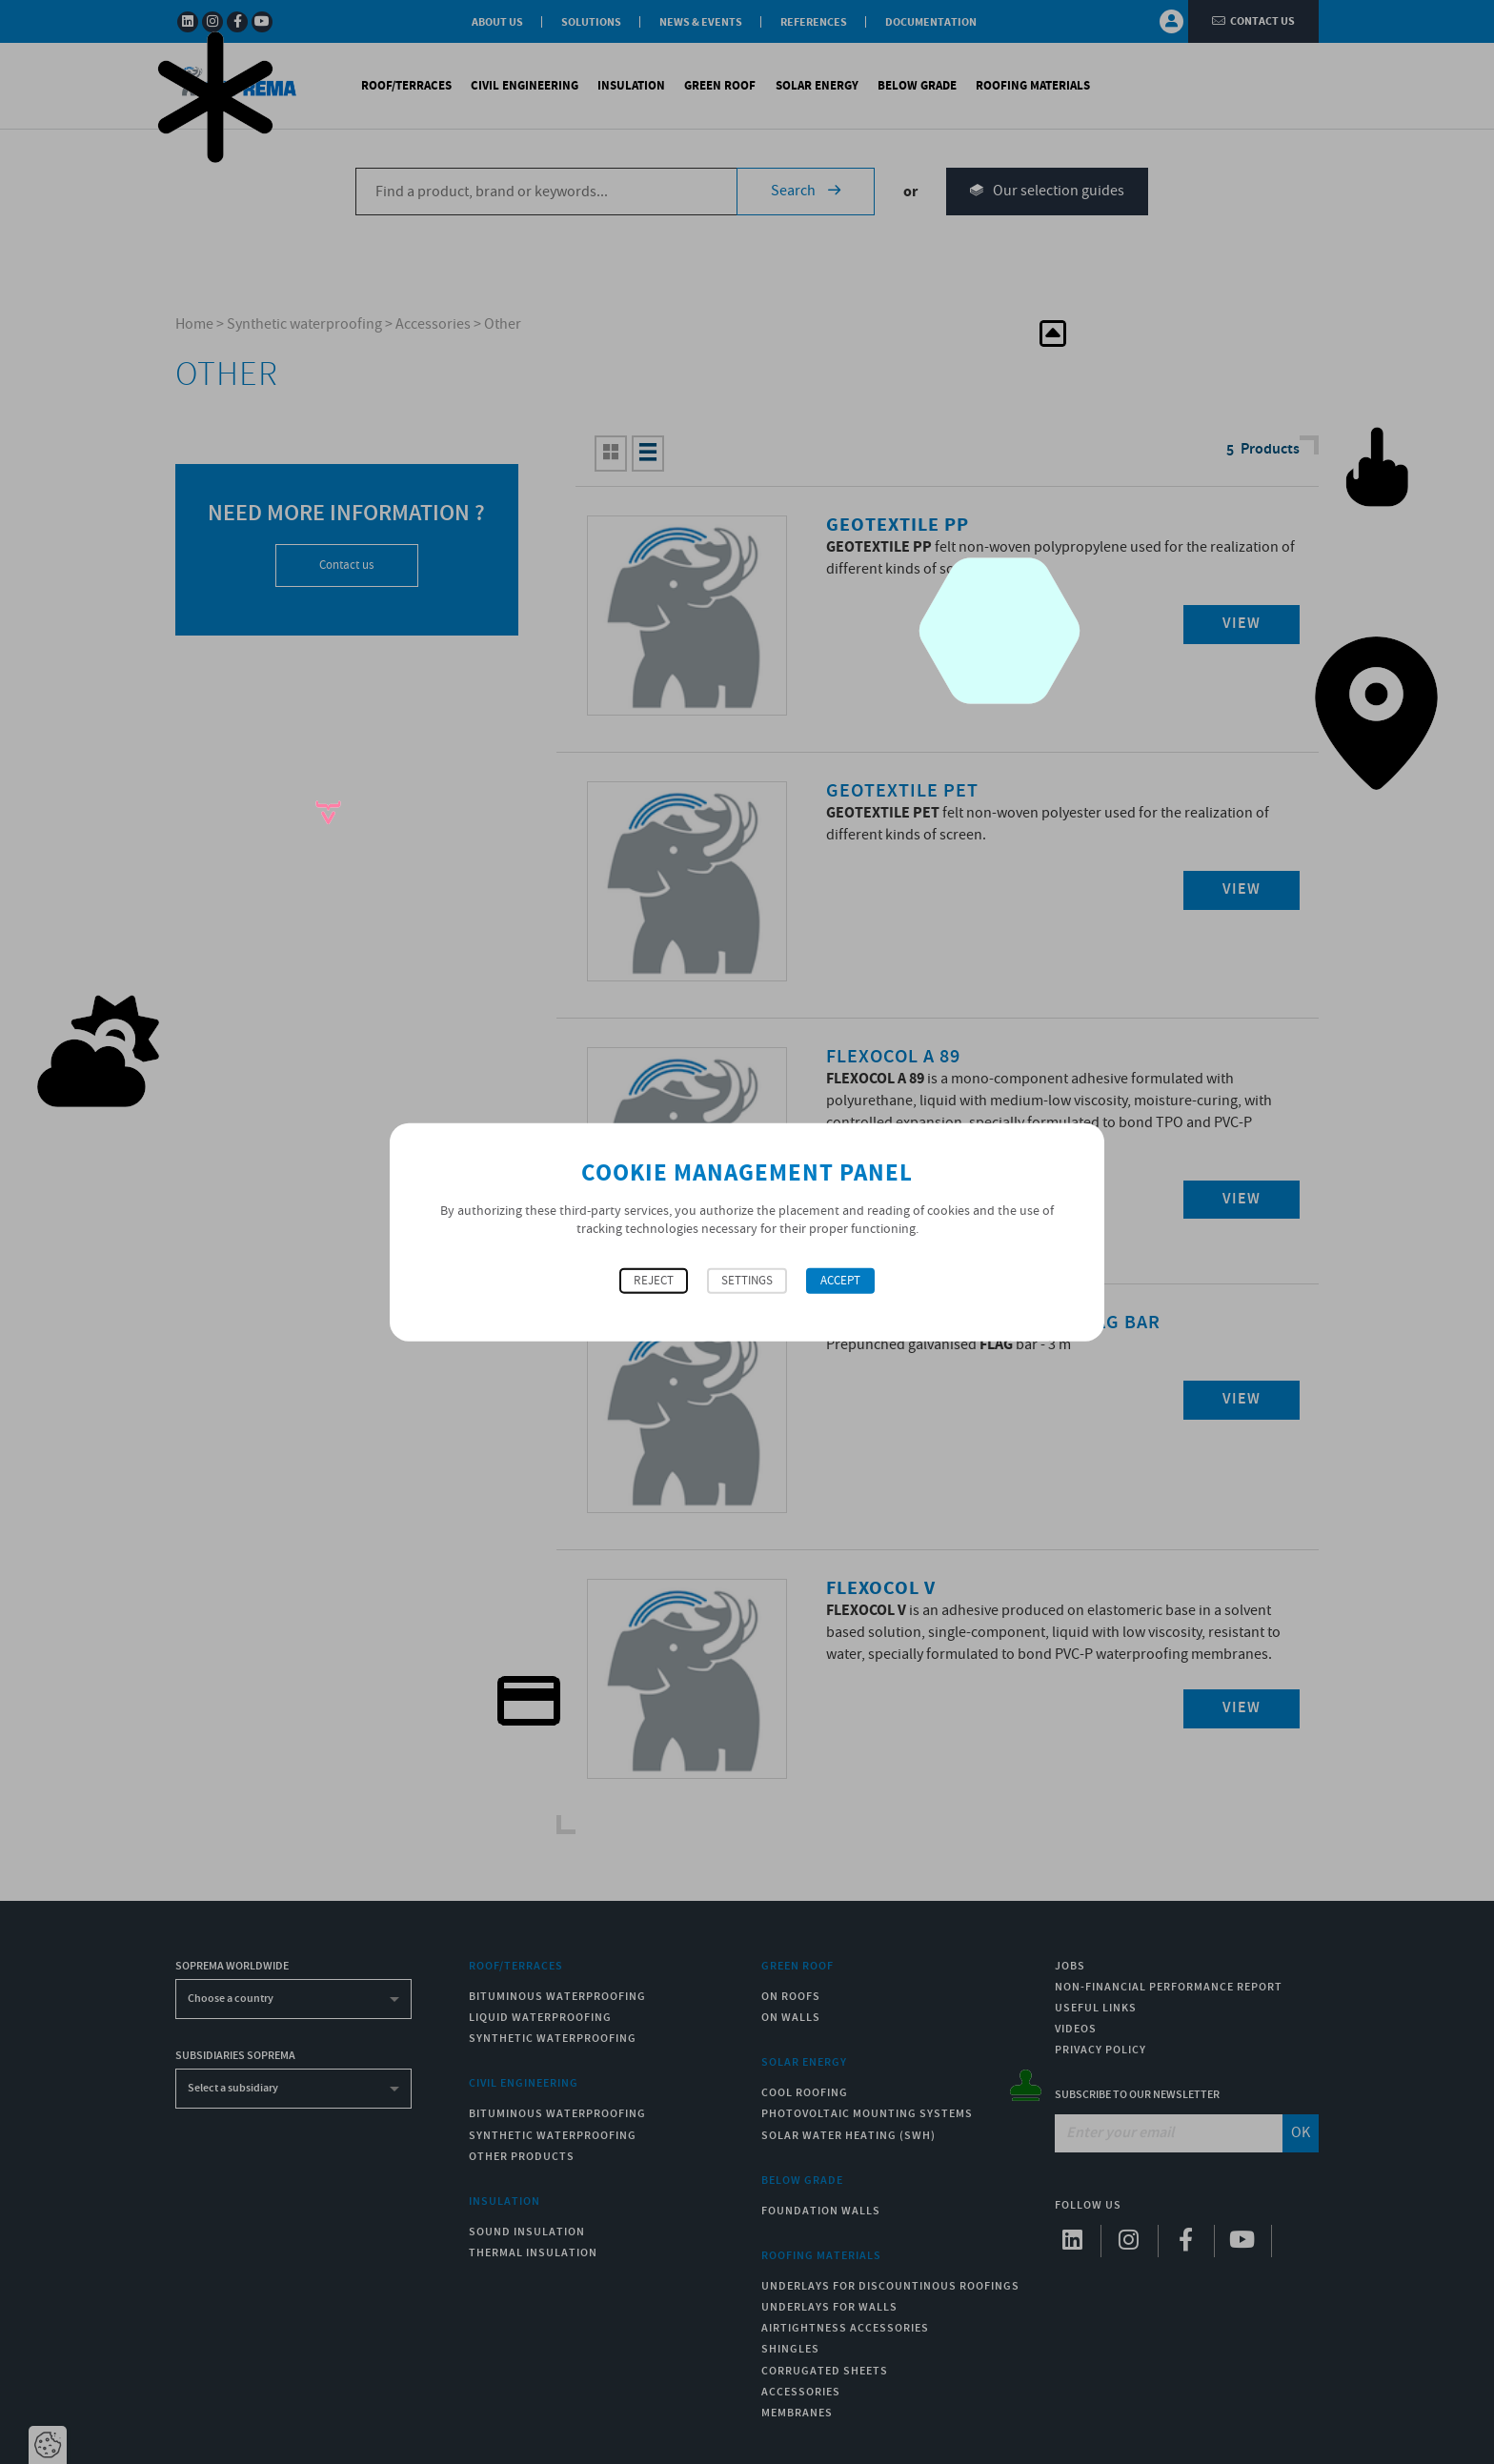 This screenshot has height=2464, width=1494. What do you see at coordinates (999, 631) in the screenshot?
I see `hexagonal shape indicator or geometric element` at bounding box center [999, 631].